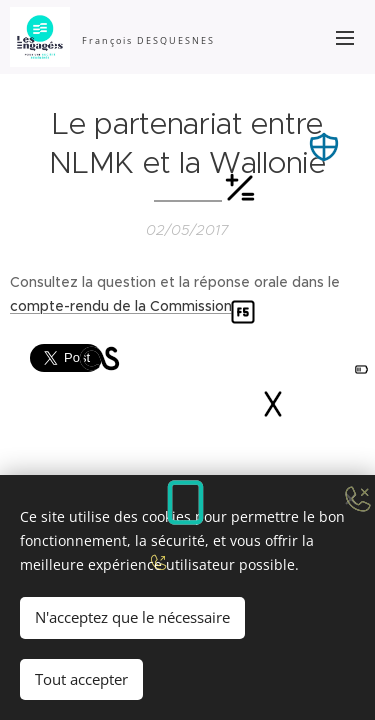  I want to click on represents a vertical card or panel layout, so click(185, 502).